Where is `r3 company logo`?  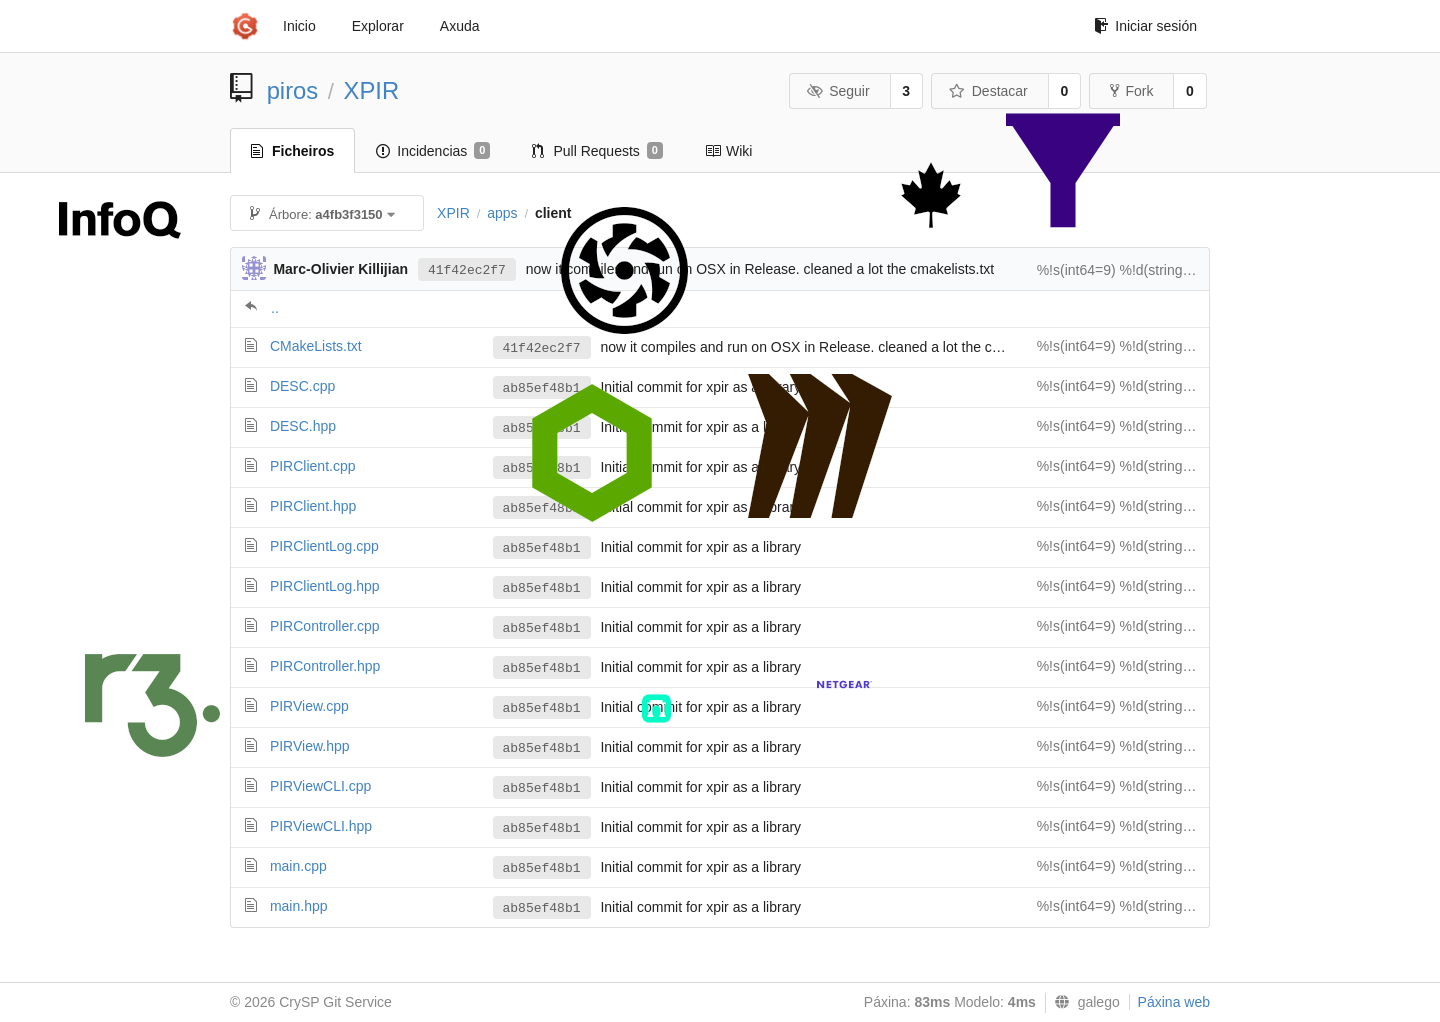
r3 company logo is located at coordinates (152, 705).